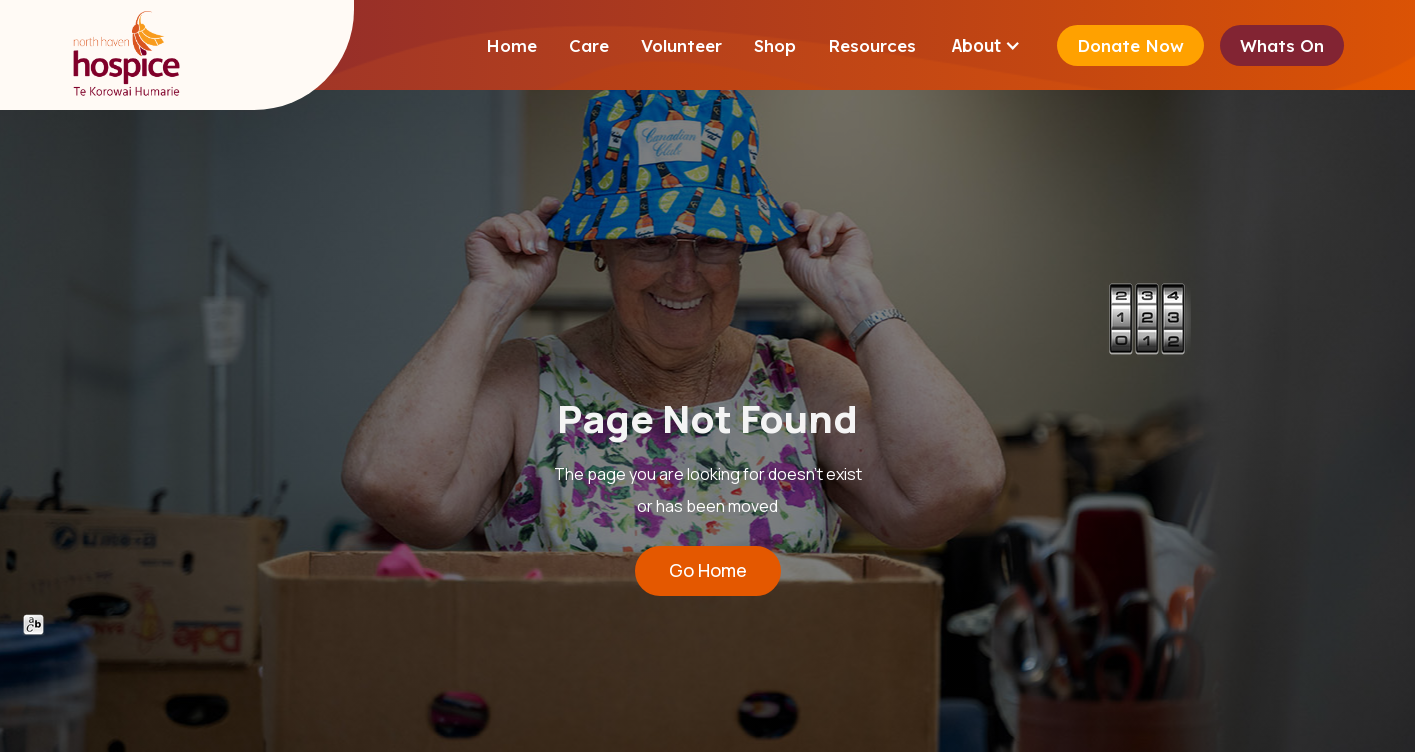 Image resolution: width=1415 pixels, height=752 pixels. What do you see at coordinates (33, 624) in the screenshot?
I see `adjust font settings for your desktop` at bounding box center [33, 624].